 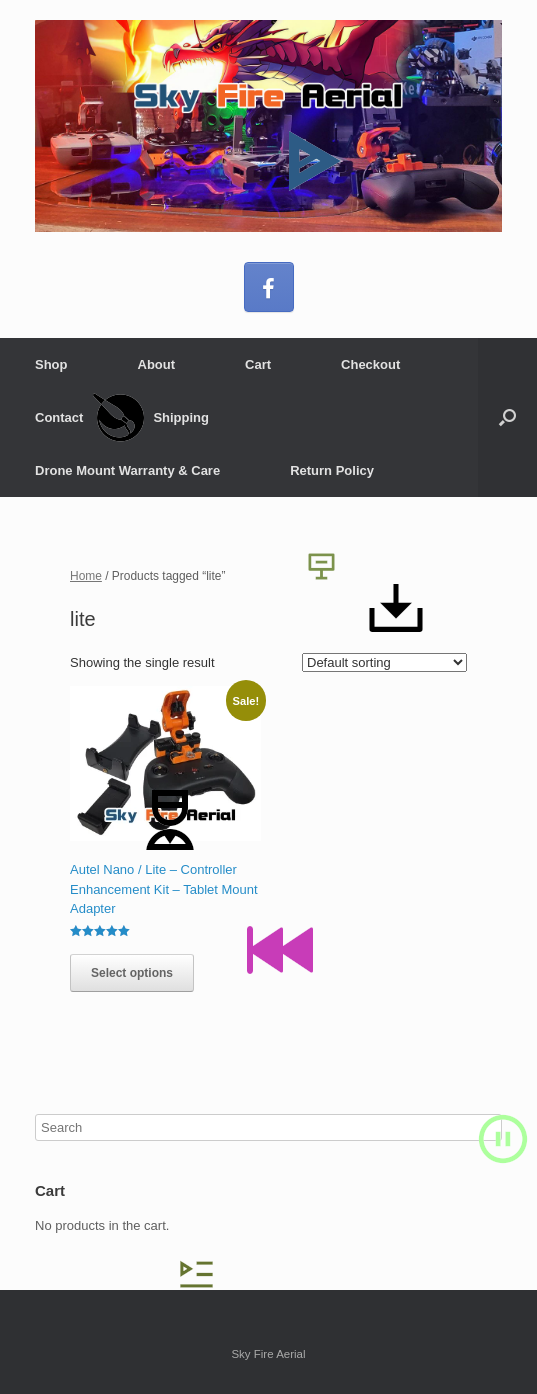 I want to click on view your playlist, so click(x=196, y=1274).